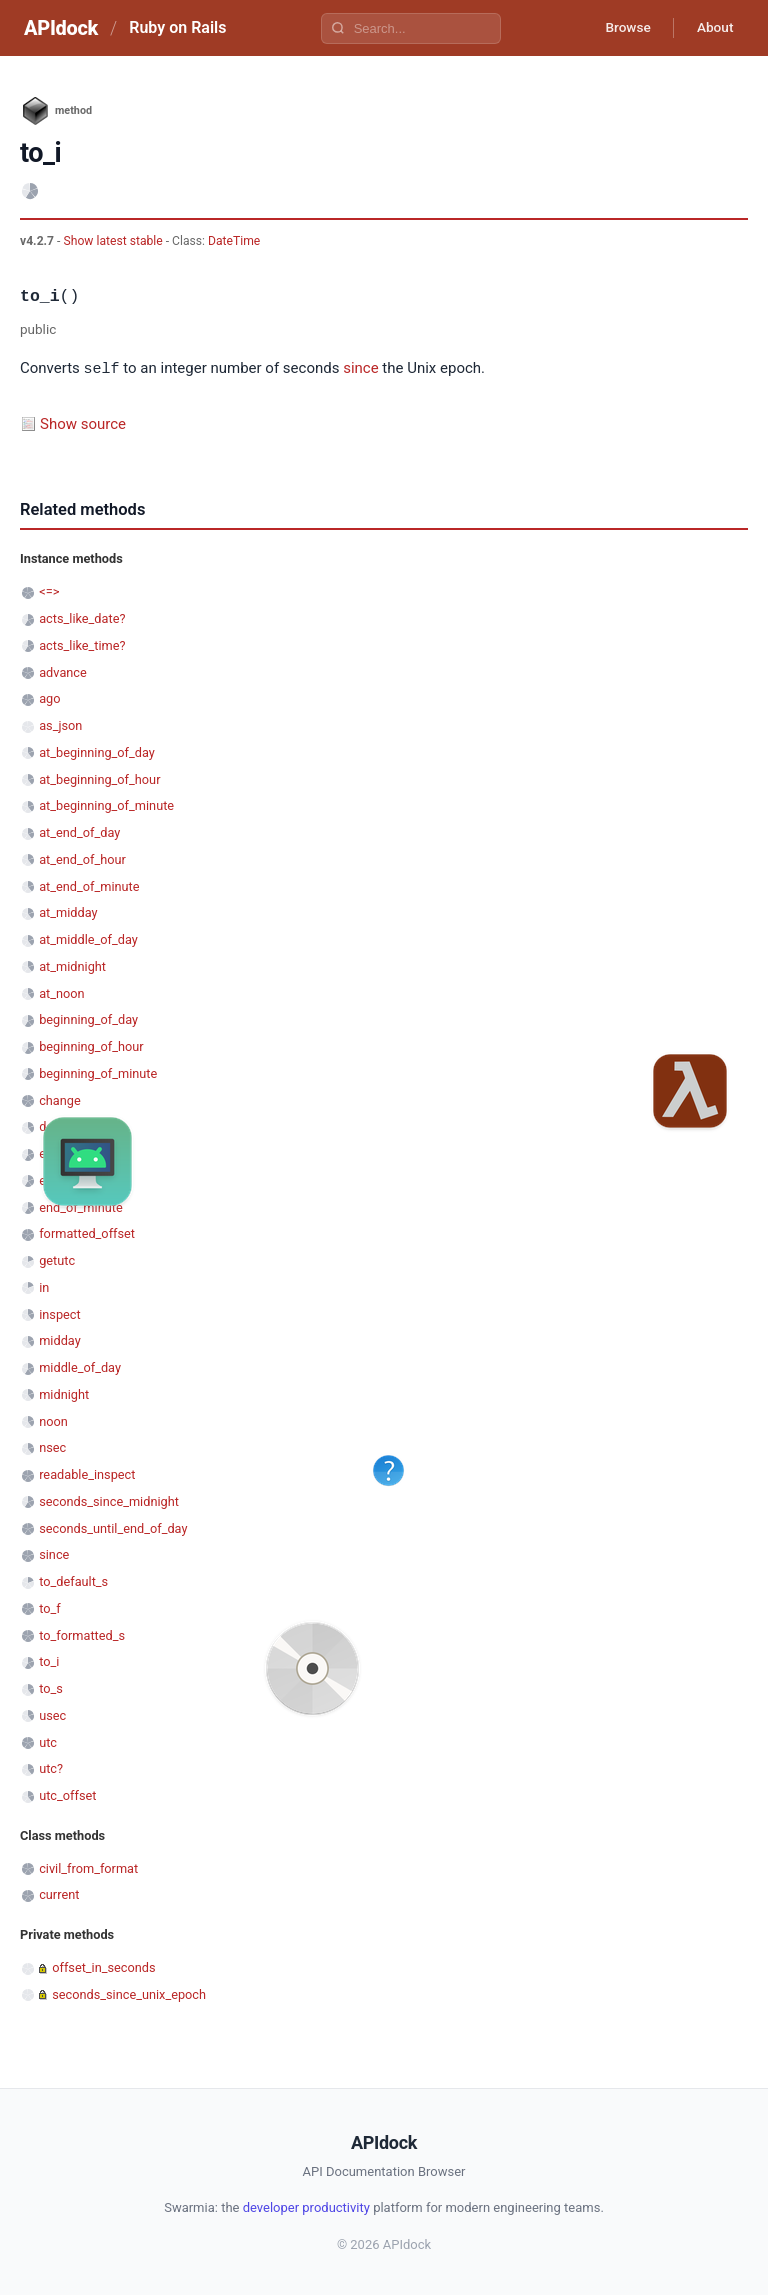 This screenshot has height=2295, width=768. I want to click on open help documentation, so click(388, 1470).